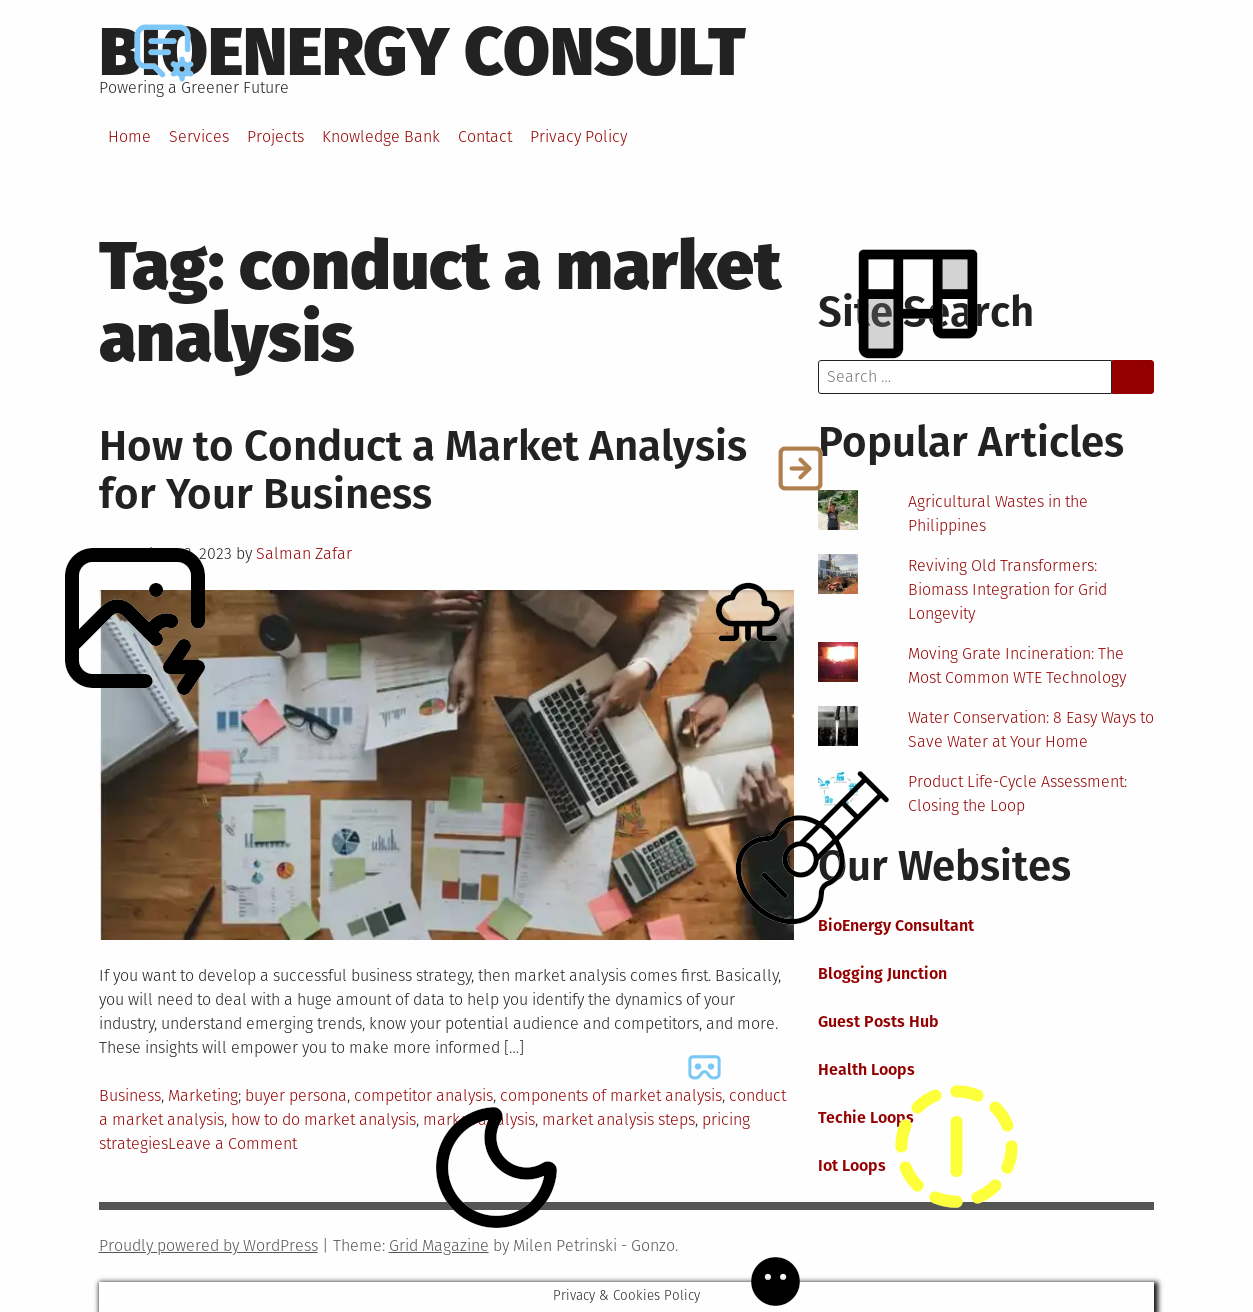  What do you see at coordinates (918, 299) in the screenshot?
I see `view kanban board` at bounding box center [918, 299].